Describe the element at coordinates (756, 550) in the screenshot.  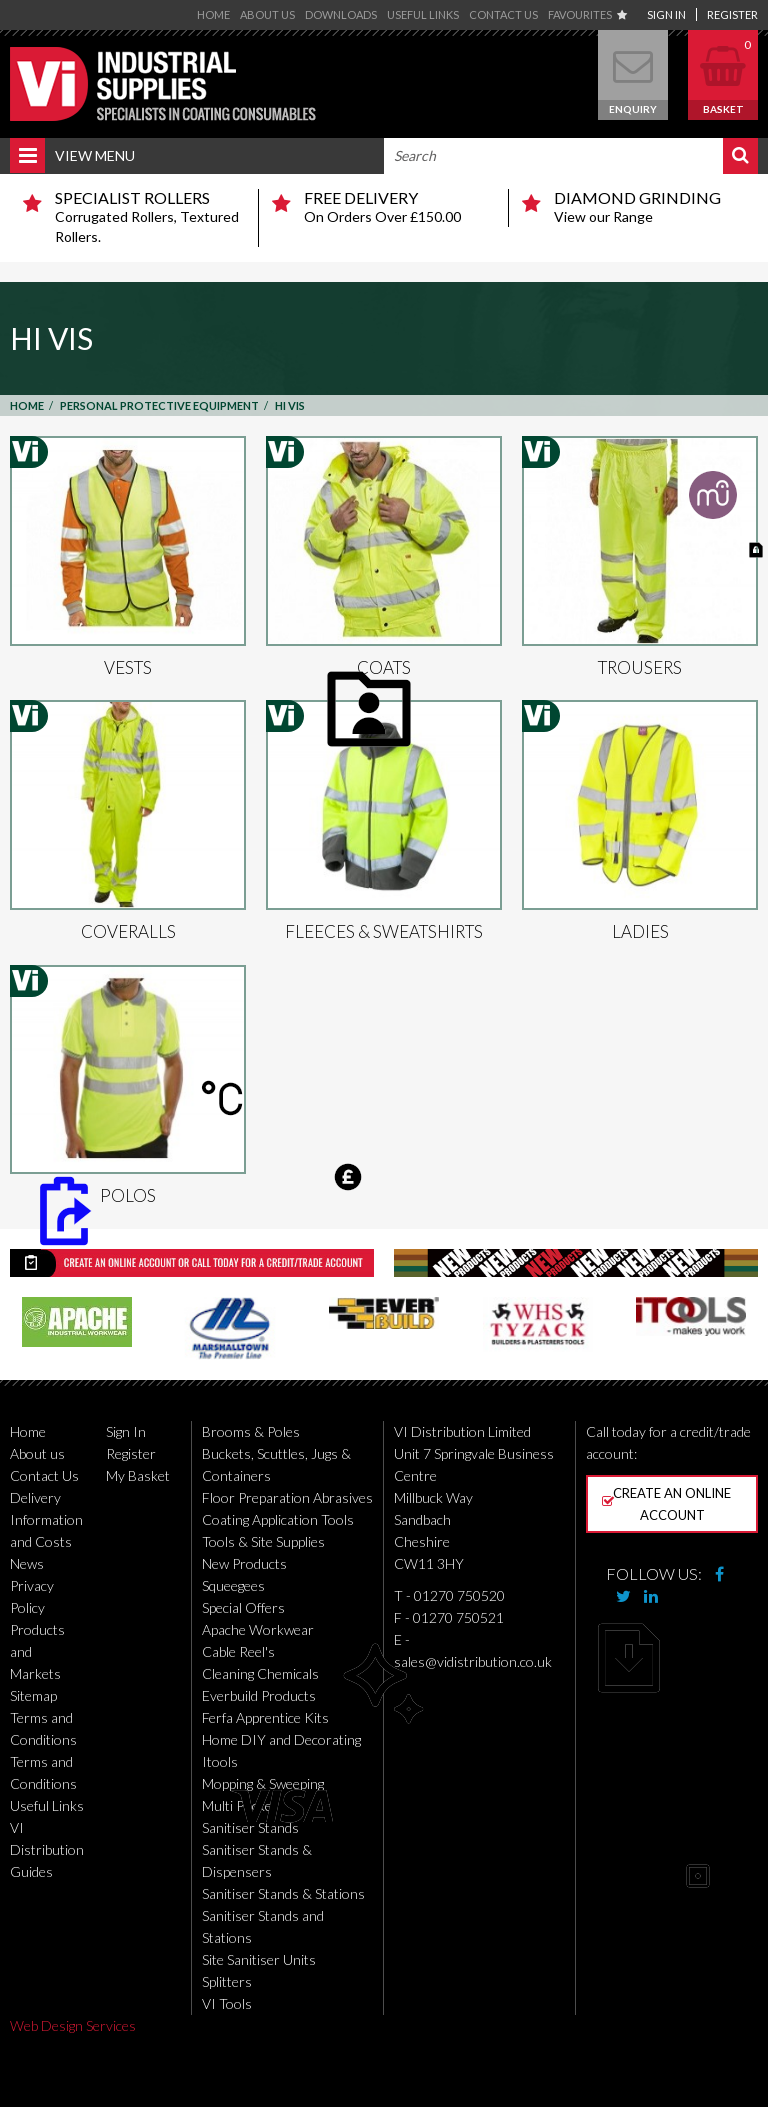
I see `access a password-protected file` at that location.